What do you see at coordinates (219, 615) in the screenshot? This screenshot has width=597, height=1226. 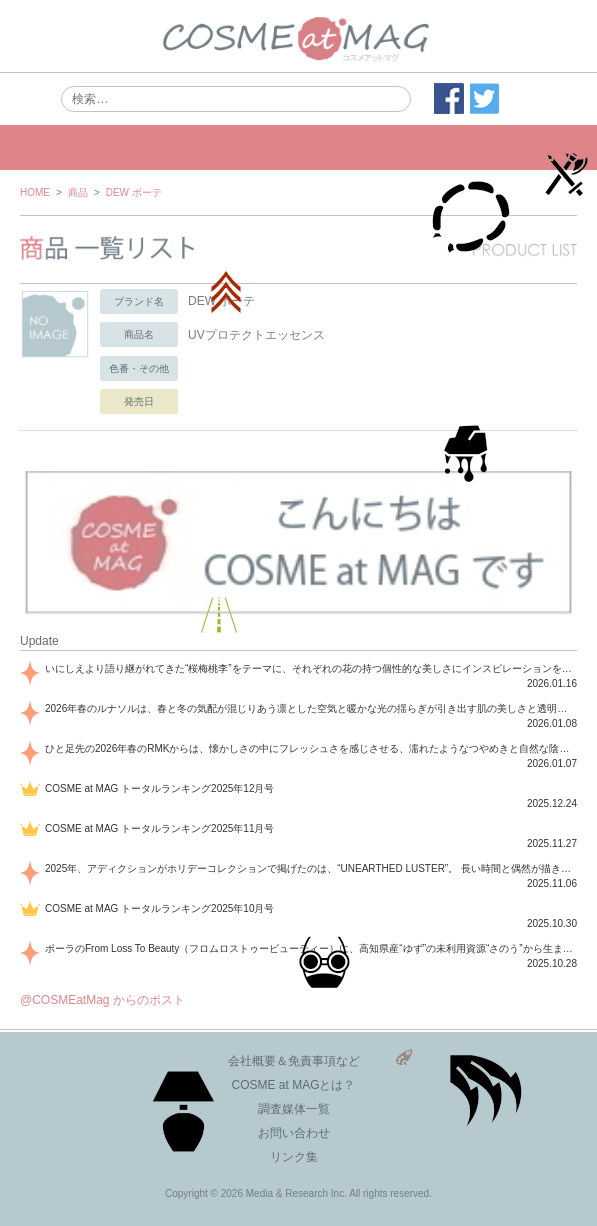 I see `view directions or navigation options` at bounding box center [219, 615].